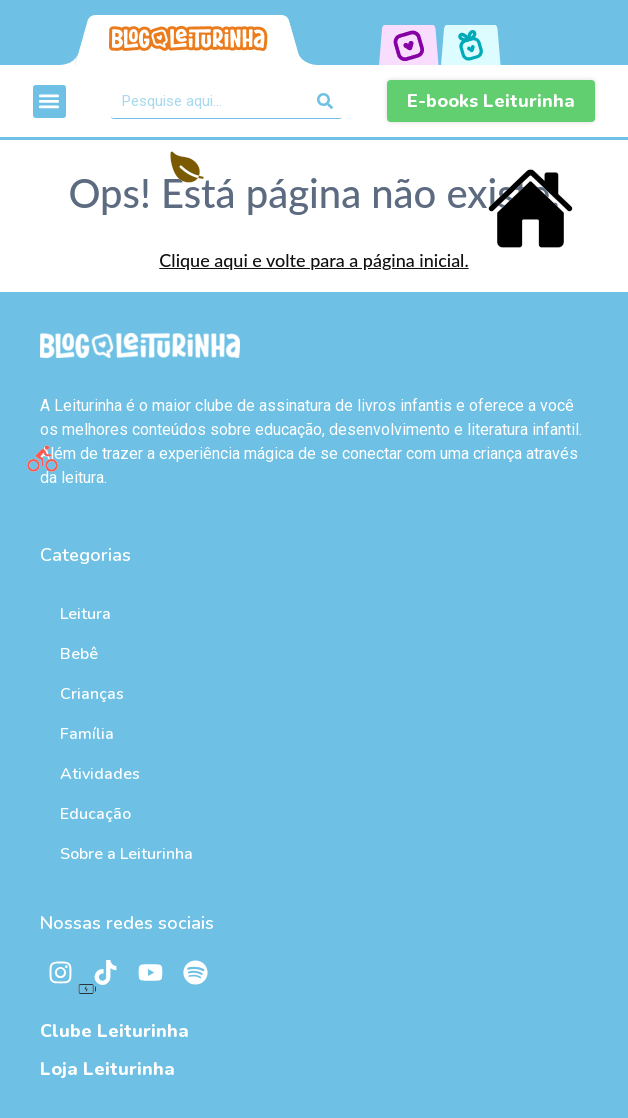  I want to click on view eco-friendly or sustainable options, so click(187, 167).